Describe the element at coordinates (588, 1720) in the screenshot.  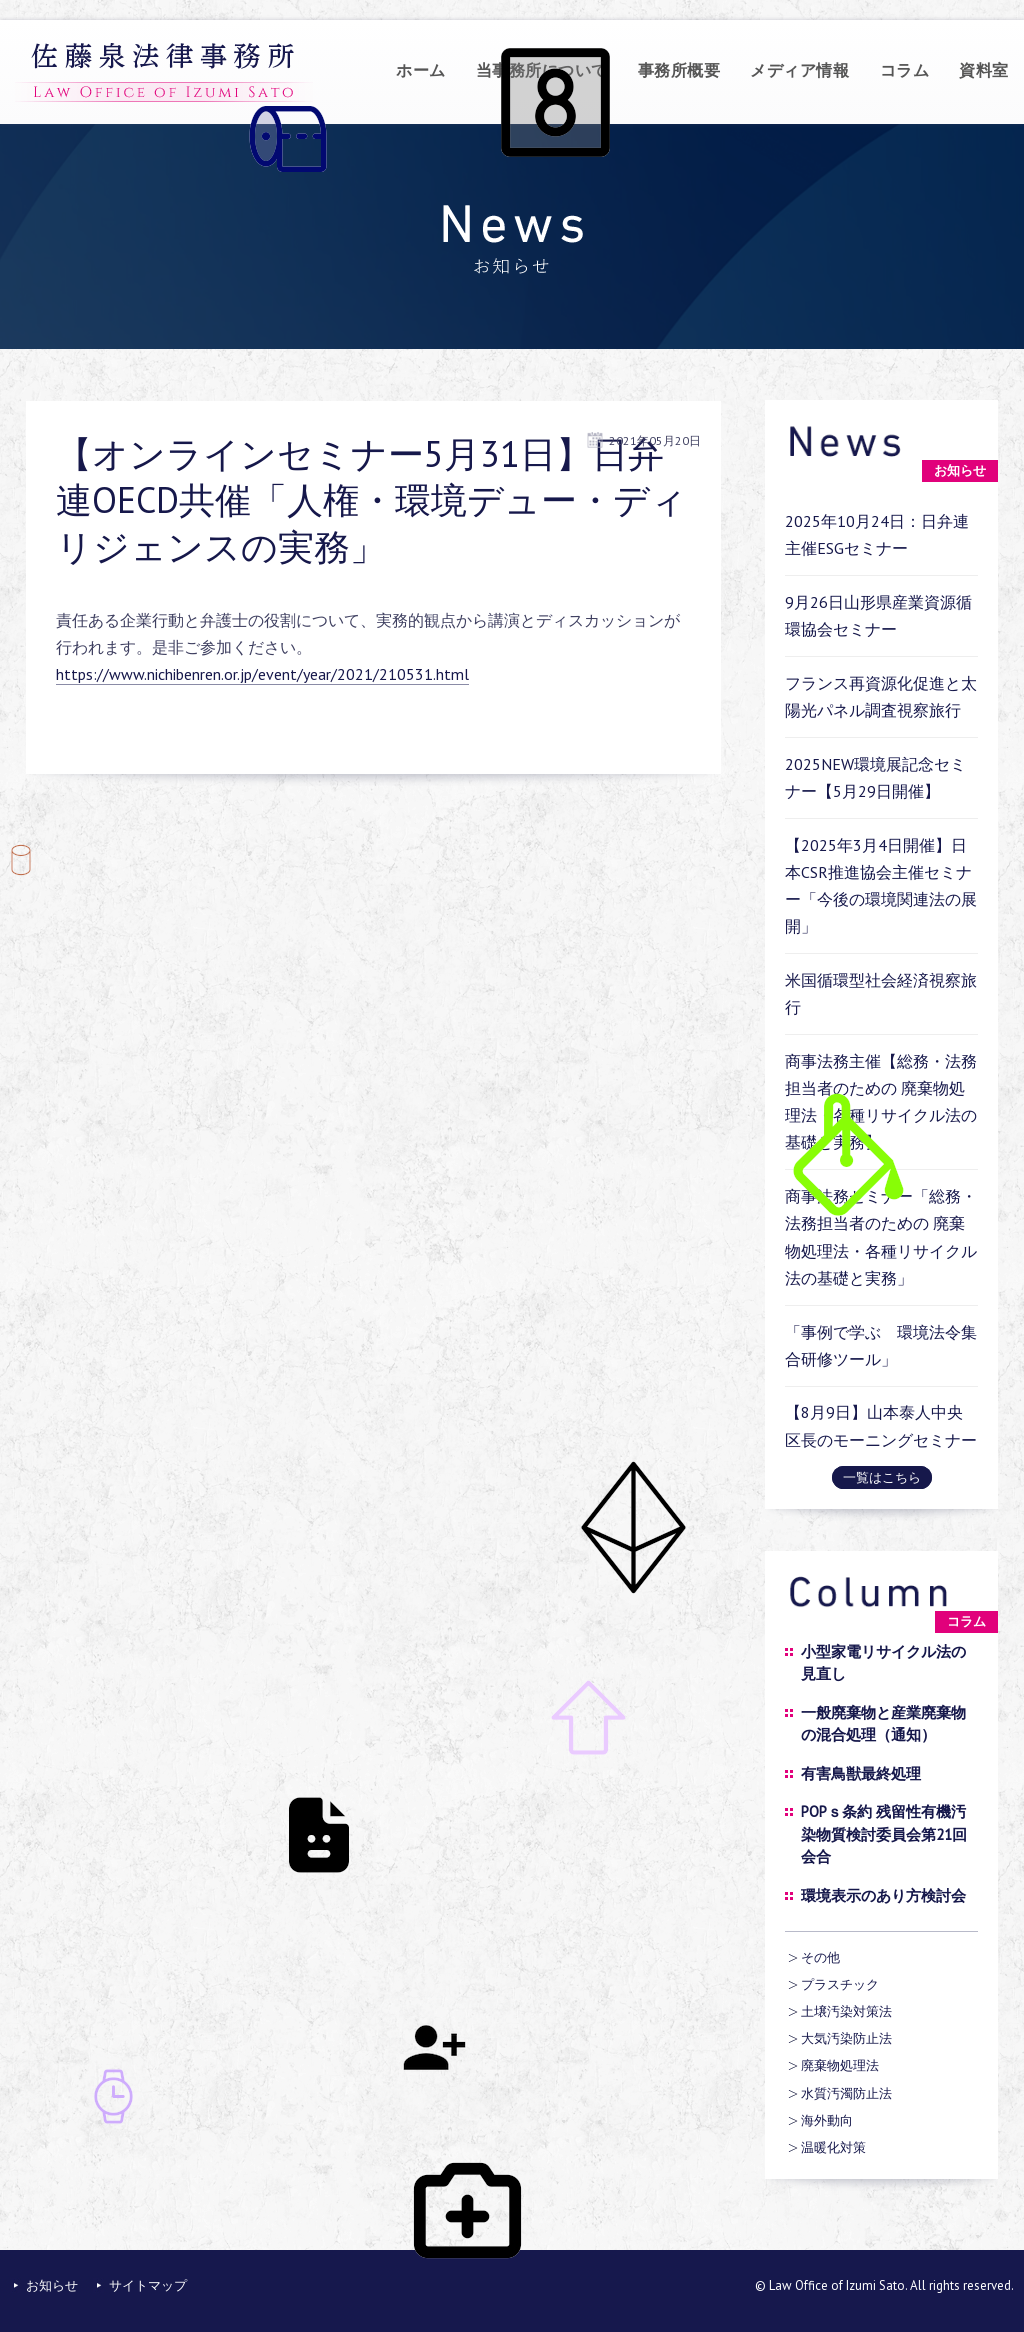
I see `upvote or like content` at that location.